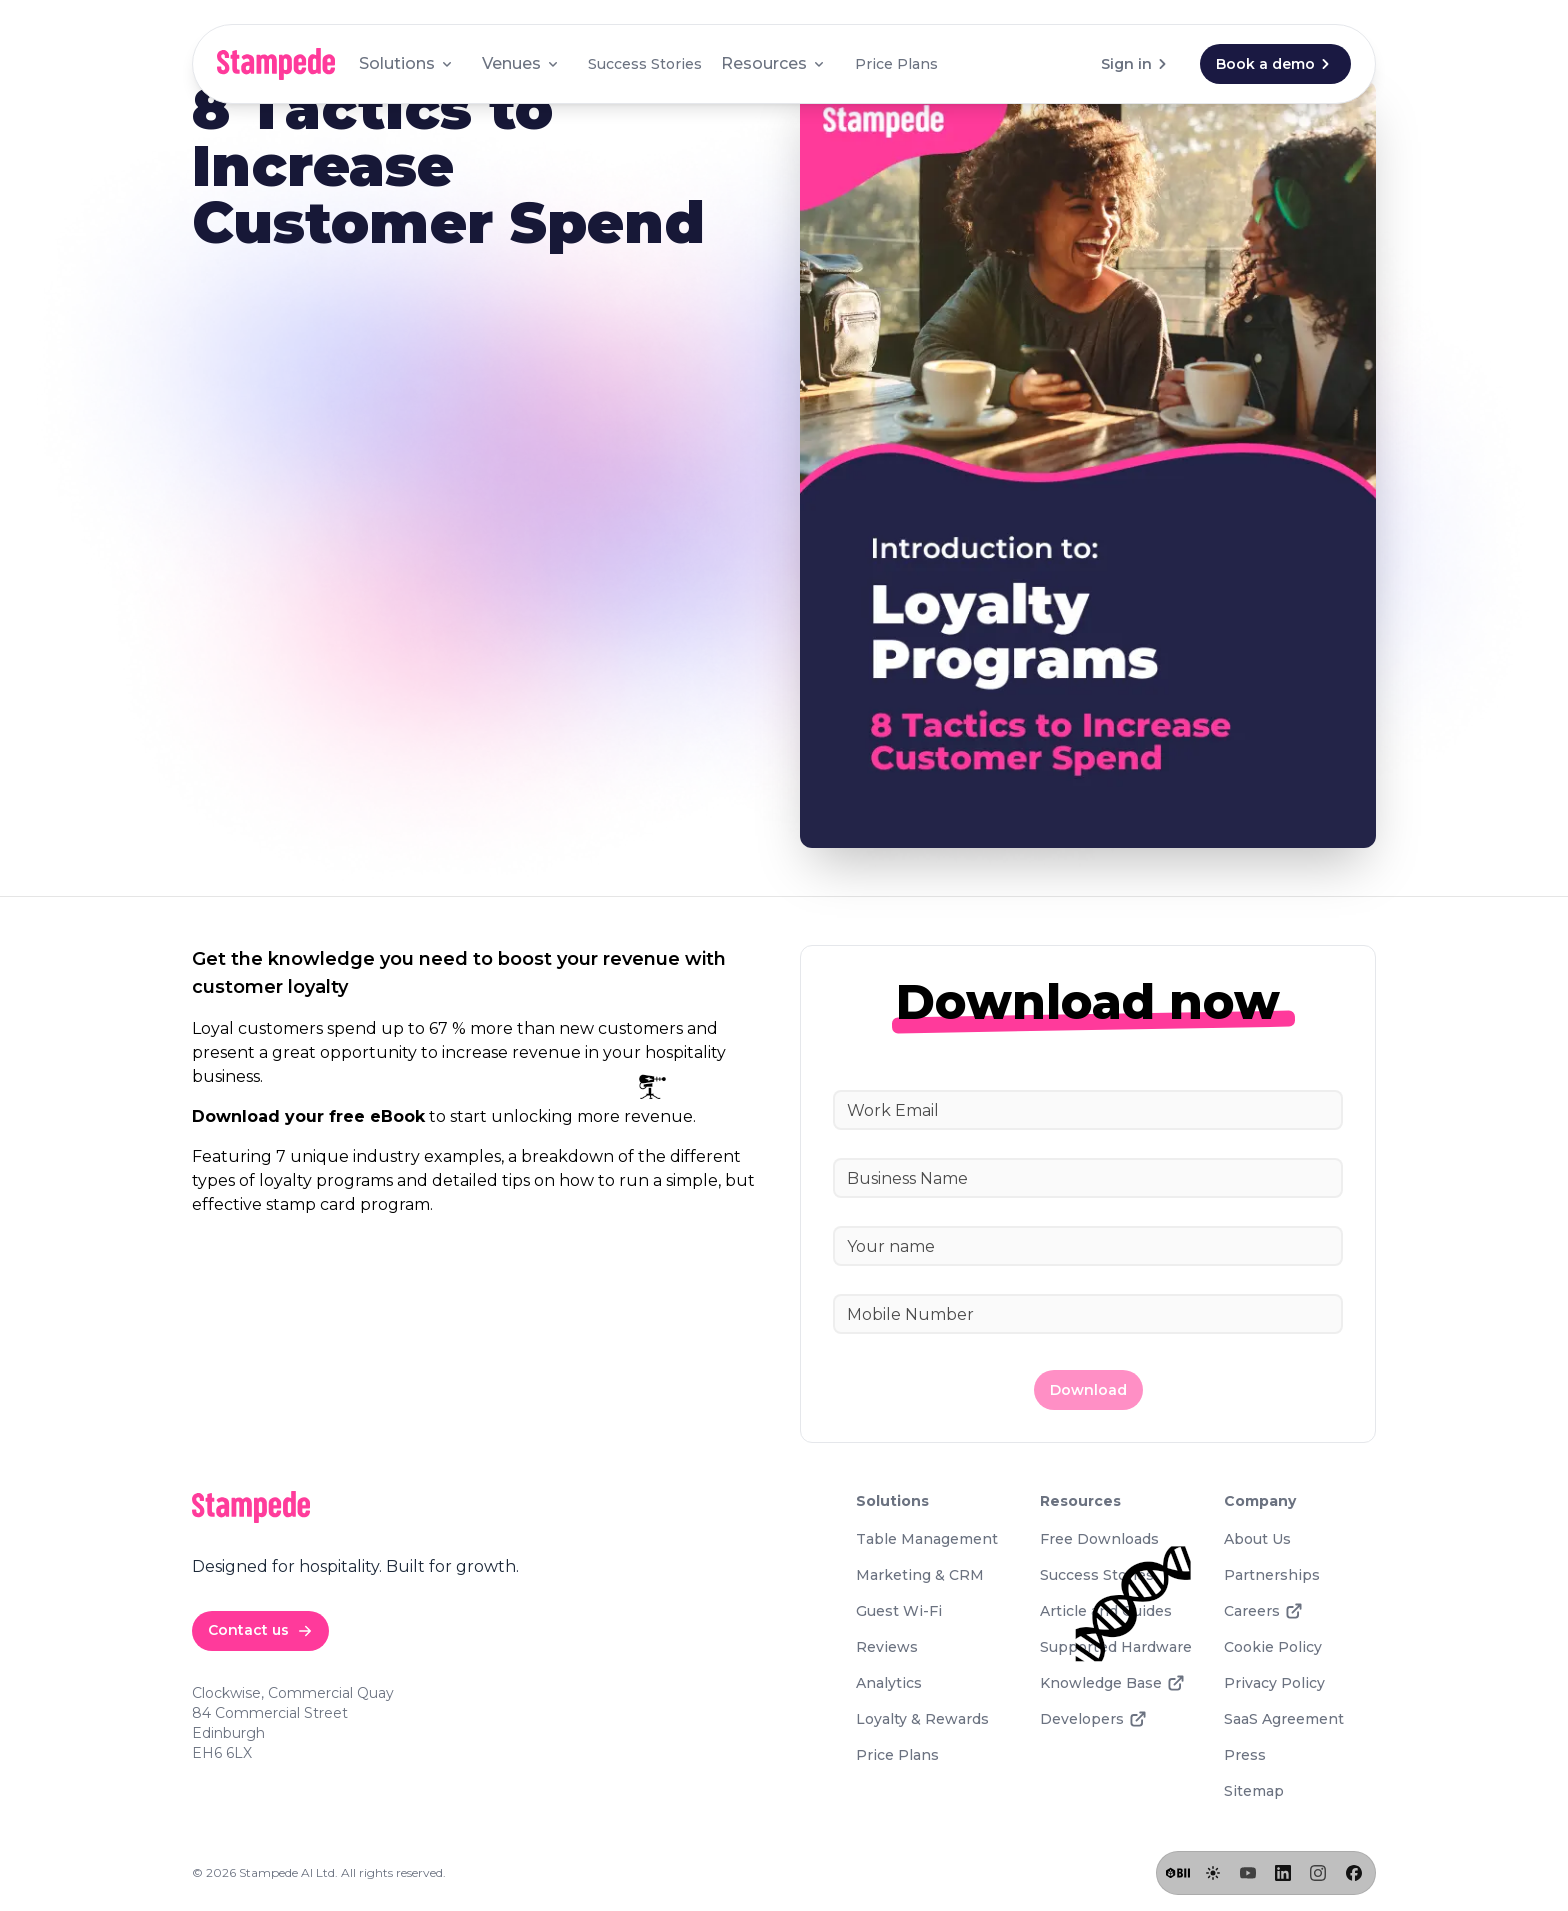  I want to click on deploy tesla turret defense unit, so click(652, 1085).